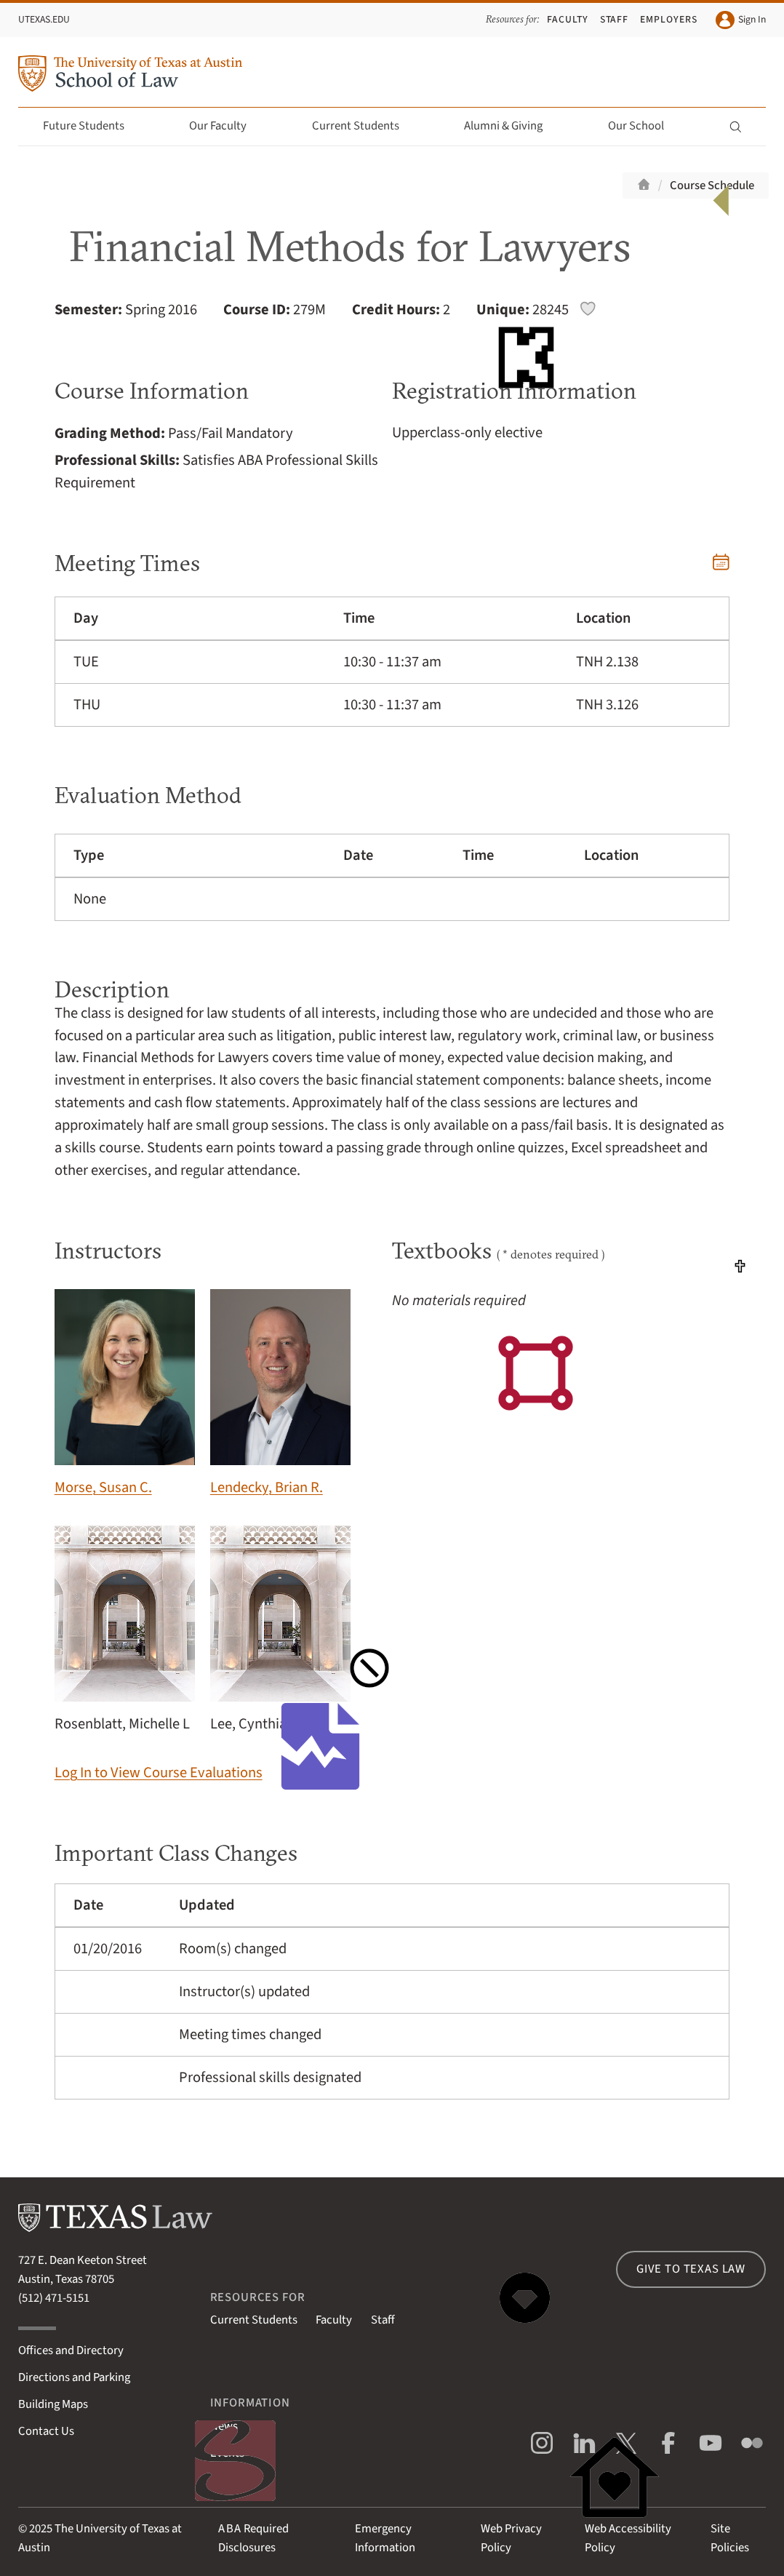 The height and width of the screenshot is (2576, 784). What do you see at coordinates (524, 2297) in the screenshot?
I see `copper cryptocurrency logo` at bounding box center [524, 2297].